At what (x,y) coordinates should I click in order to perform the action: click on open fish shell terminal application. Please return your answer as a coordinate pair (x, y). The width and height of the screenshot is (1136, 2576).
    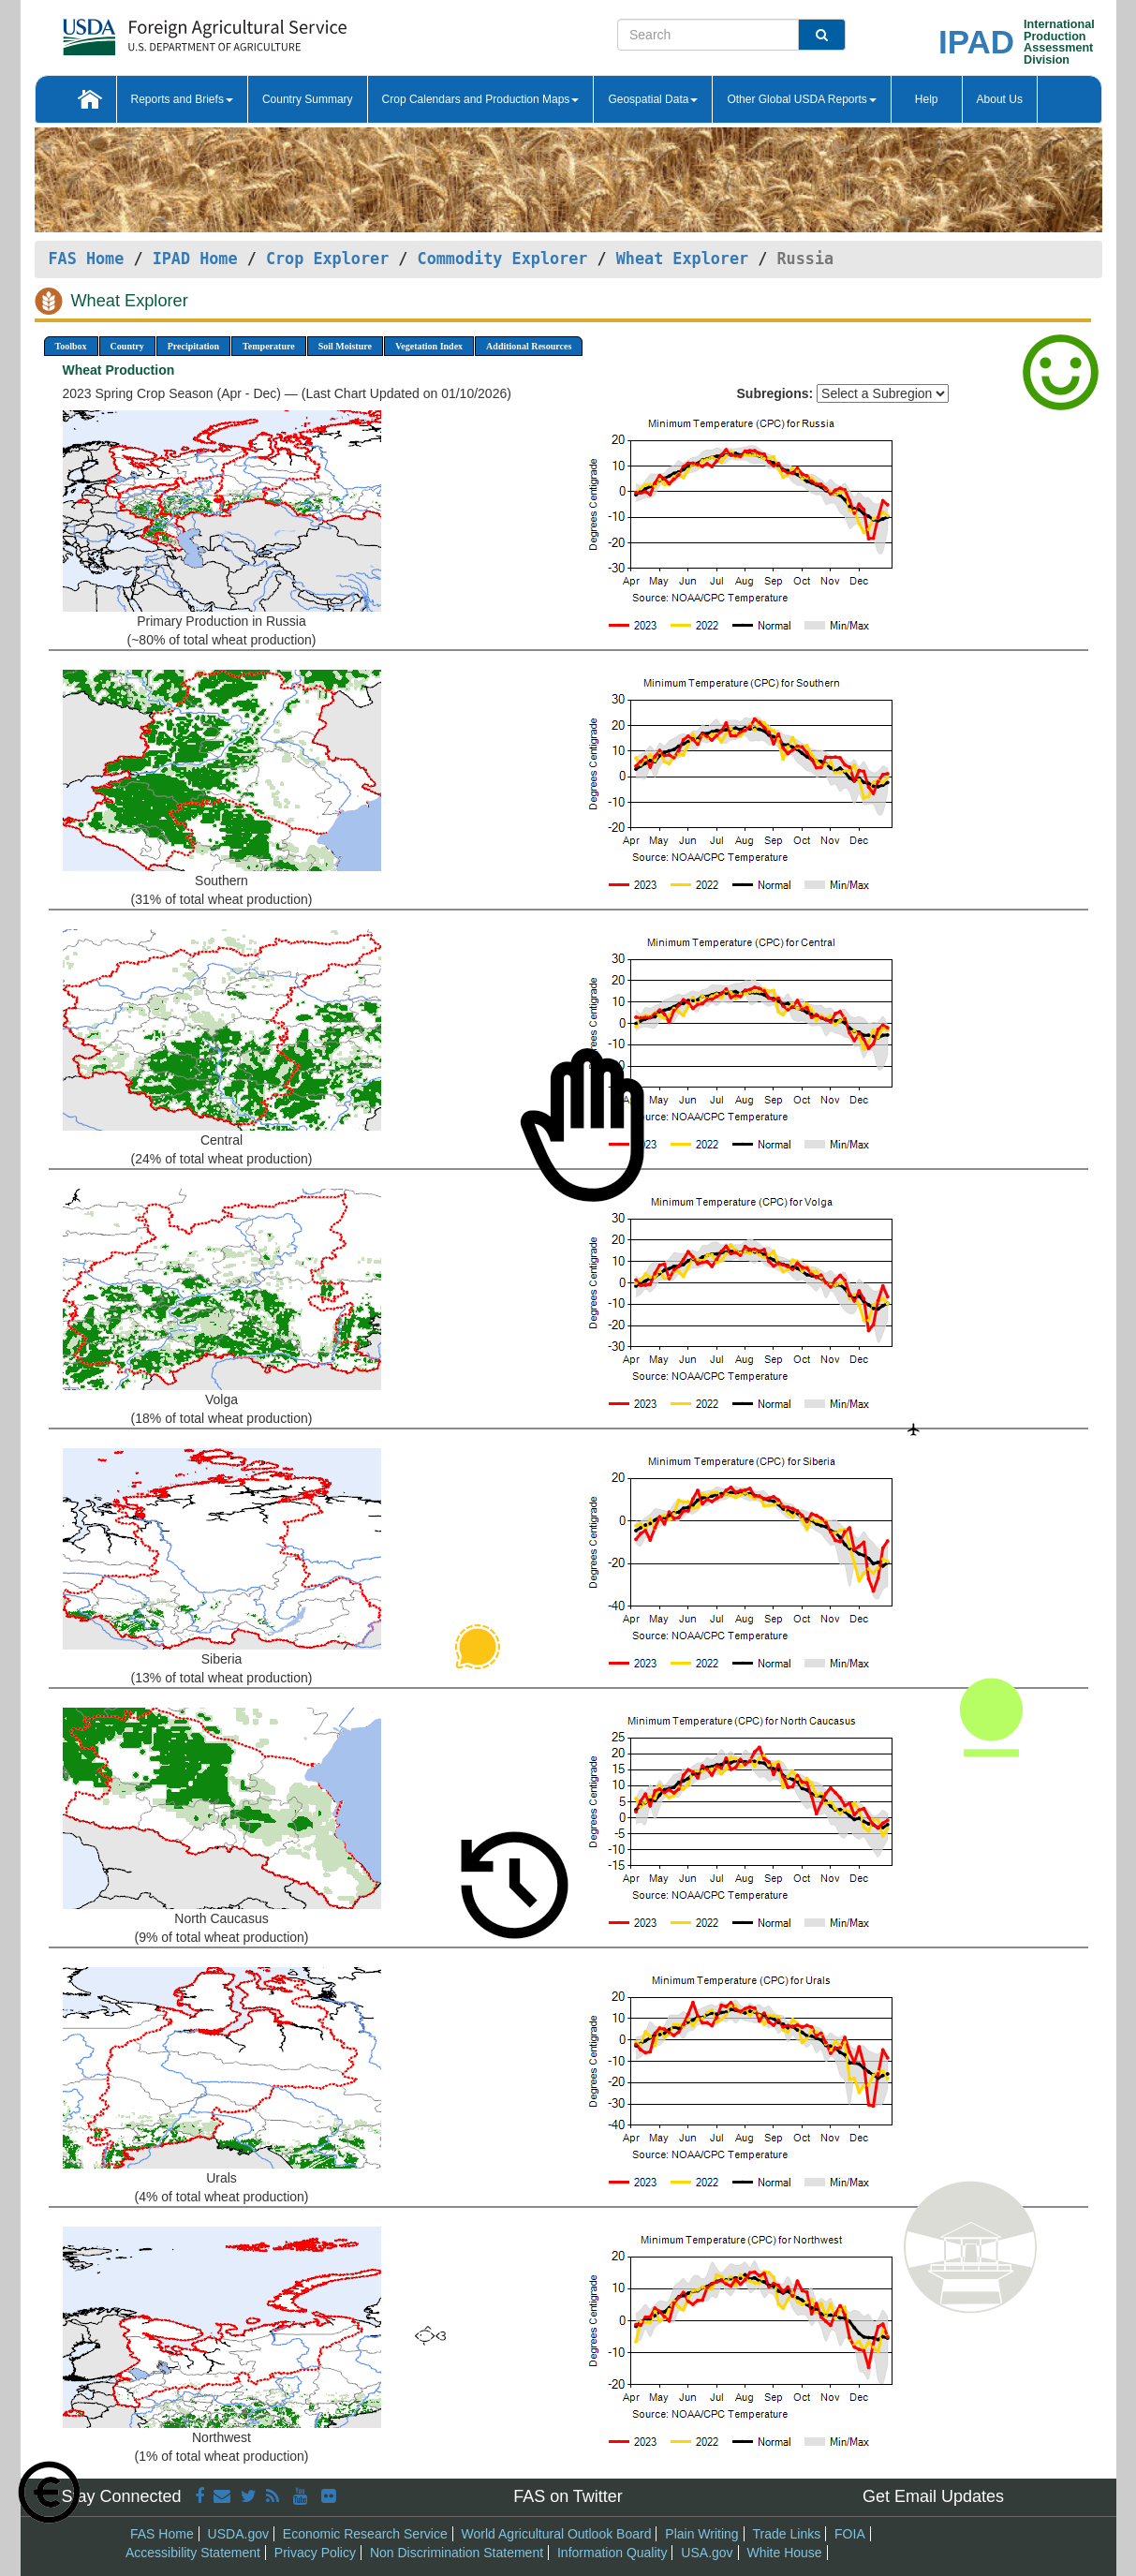
    Looking at the image, I should click on (430, 2335).